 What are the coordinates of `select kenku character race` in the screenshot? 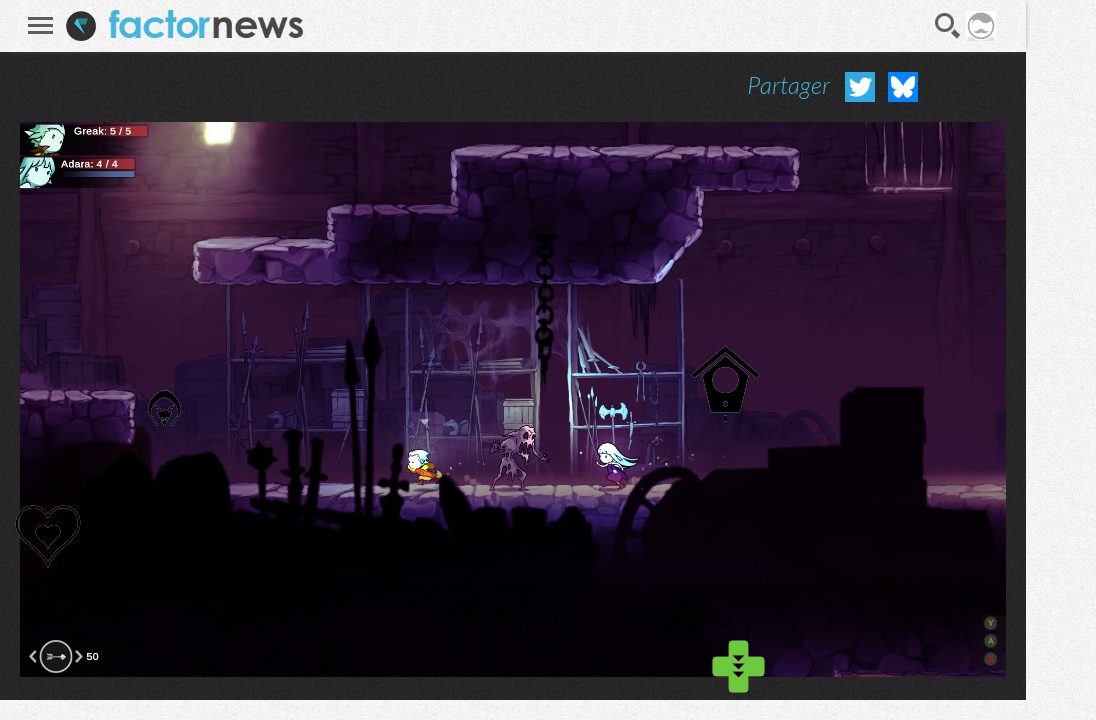 It's located at (164, 408).